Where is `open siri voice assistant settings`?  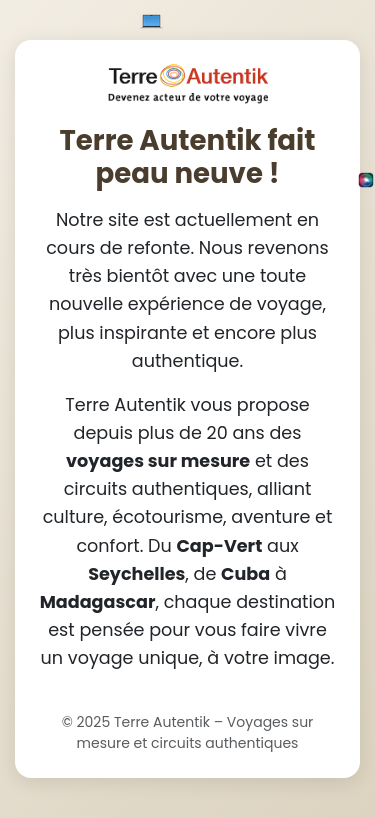
open siri voice assistant settings is located at coordinates (366, 180).